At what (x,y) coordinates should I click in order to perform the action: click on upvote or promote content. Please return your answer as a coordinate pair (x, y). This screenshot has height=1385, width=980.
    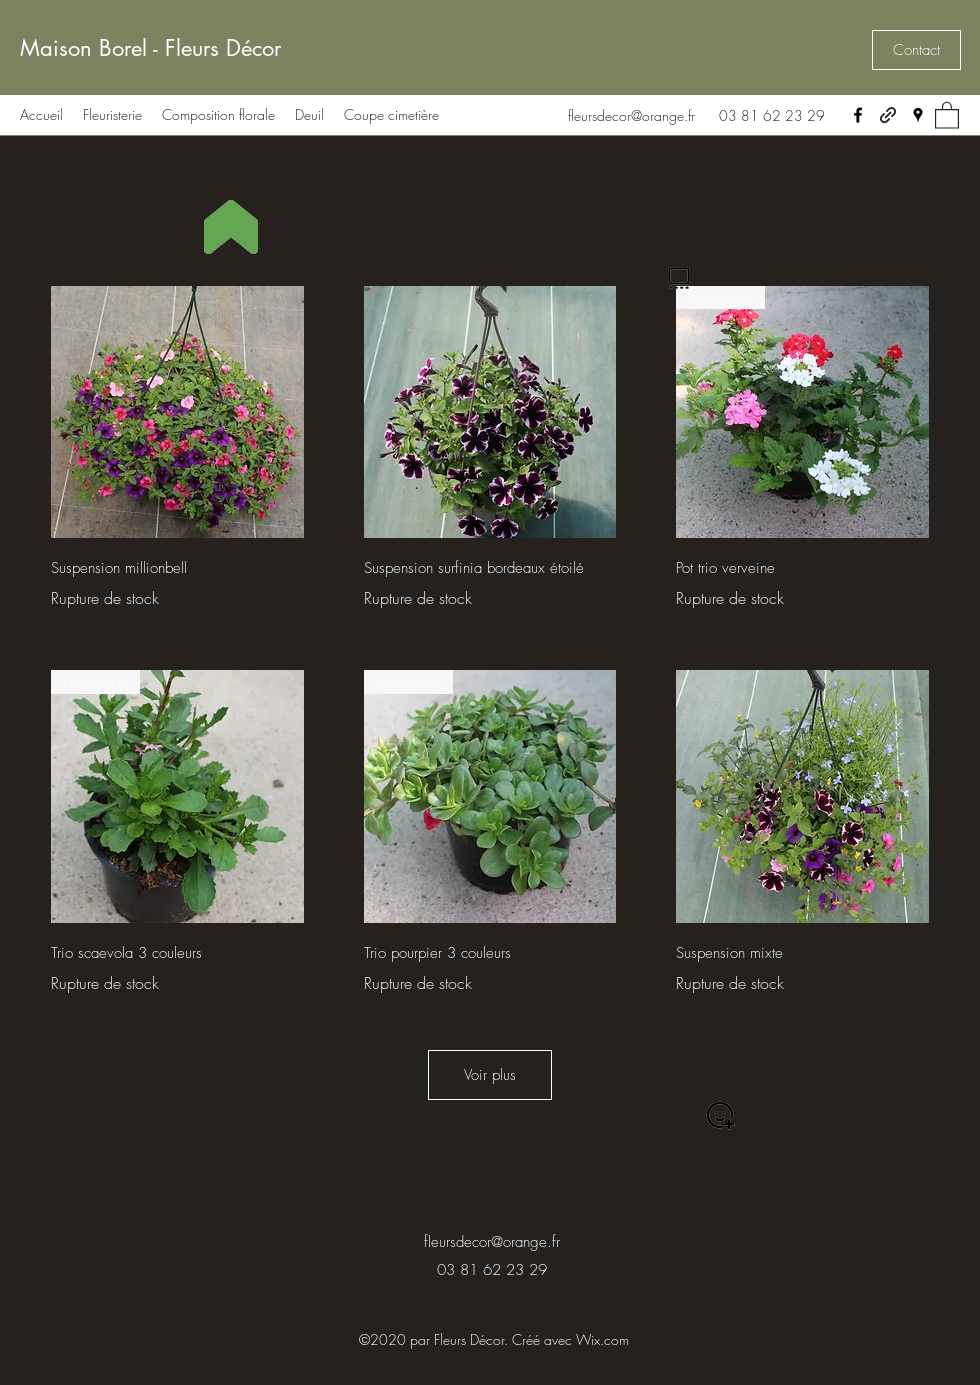
    Looking at the image, I should click on (231, 227).